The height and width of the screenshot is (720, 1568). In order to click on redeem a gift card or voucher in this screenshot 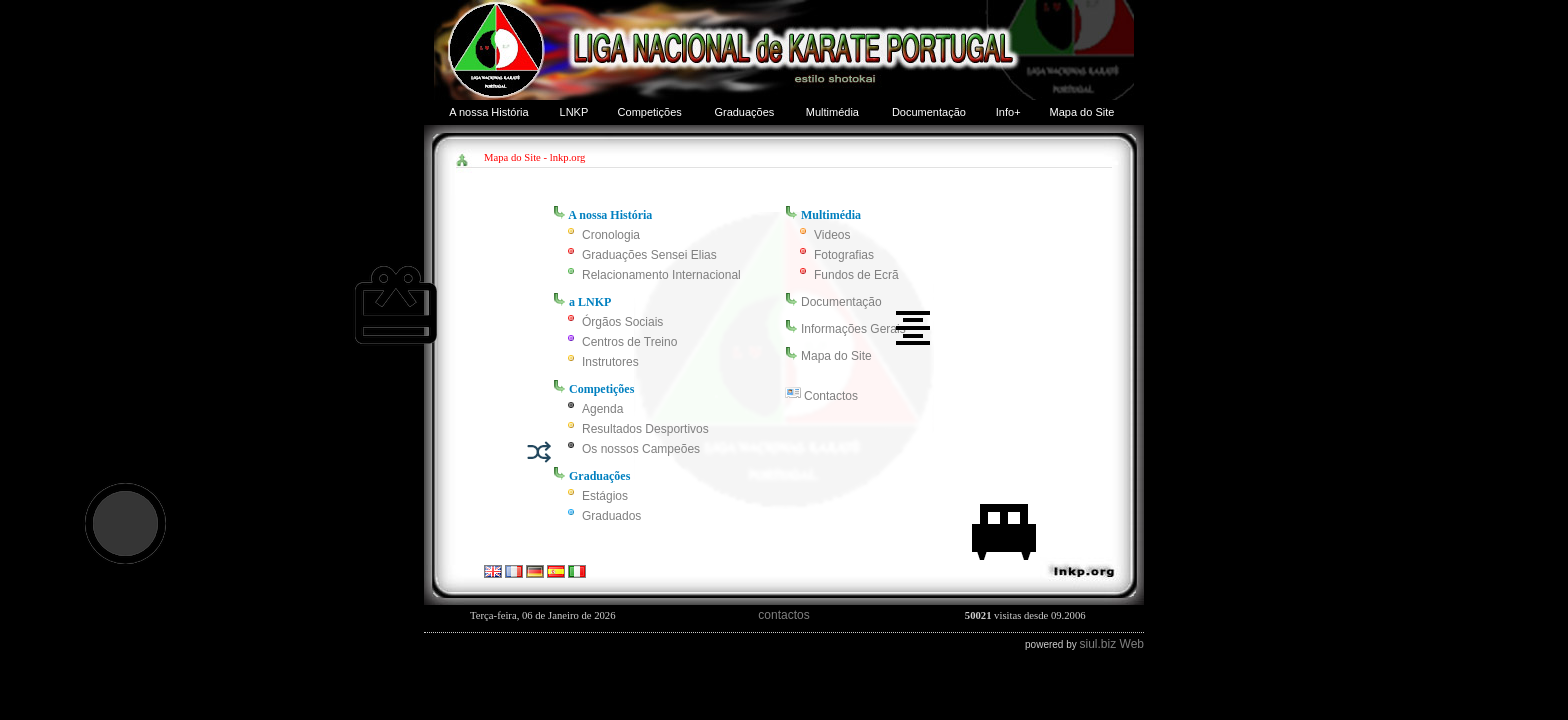, I will do `click(396, 307)`.